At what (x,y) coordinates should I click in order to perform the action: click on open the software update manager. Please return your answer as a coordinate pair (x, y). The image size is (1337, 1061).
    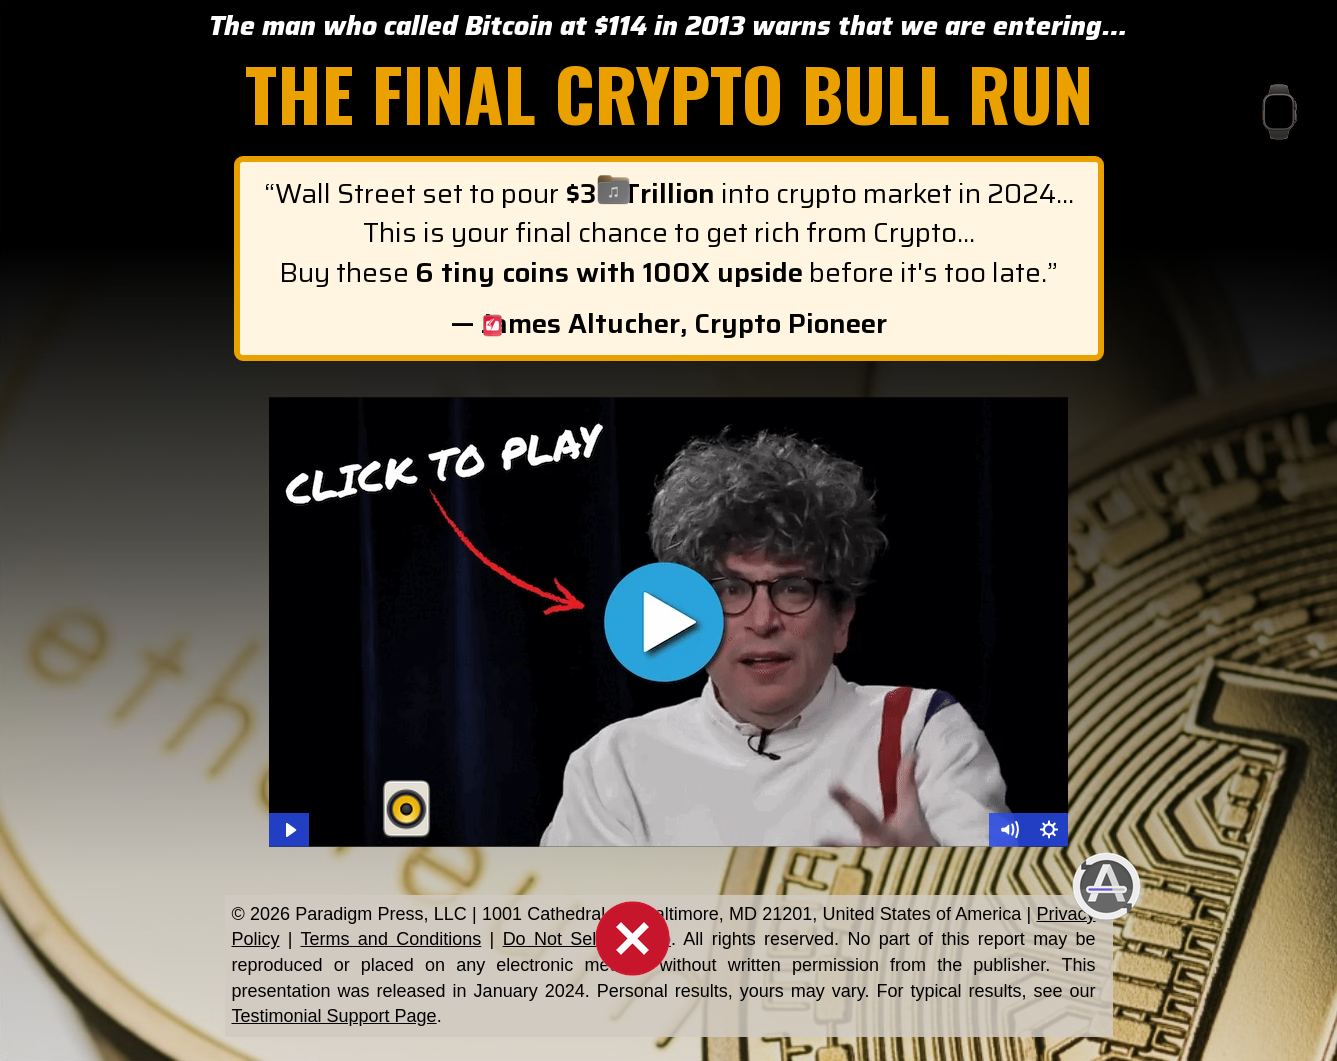
    Looking at the image, I should click on (1106, 886).